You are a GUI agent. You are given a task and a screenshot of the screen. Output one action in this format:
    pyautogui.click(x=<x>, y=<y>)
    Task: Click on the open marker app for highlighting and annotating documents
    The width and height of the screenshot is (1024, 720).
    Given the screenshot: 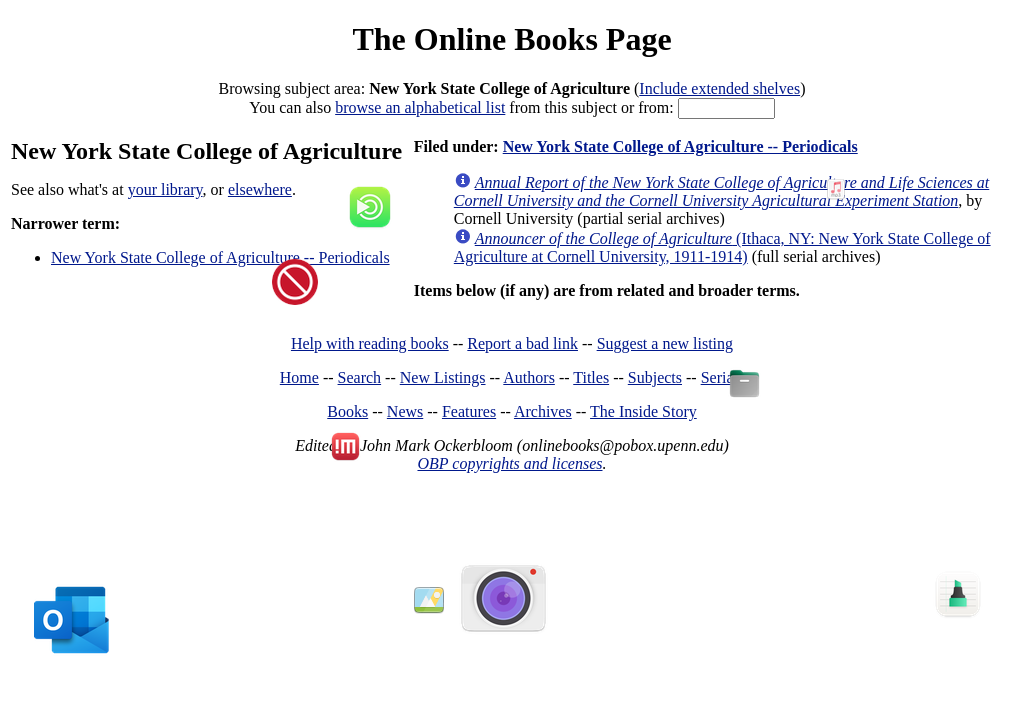 What is the action you would take?
    pyautogui.click(x=958, y=594)
    